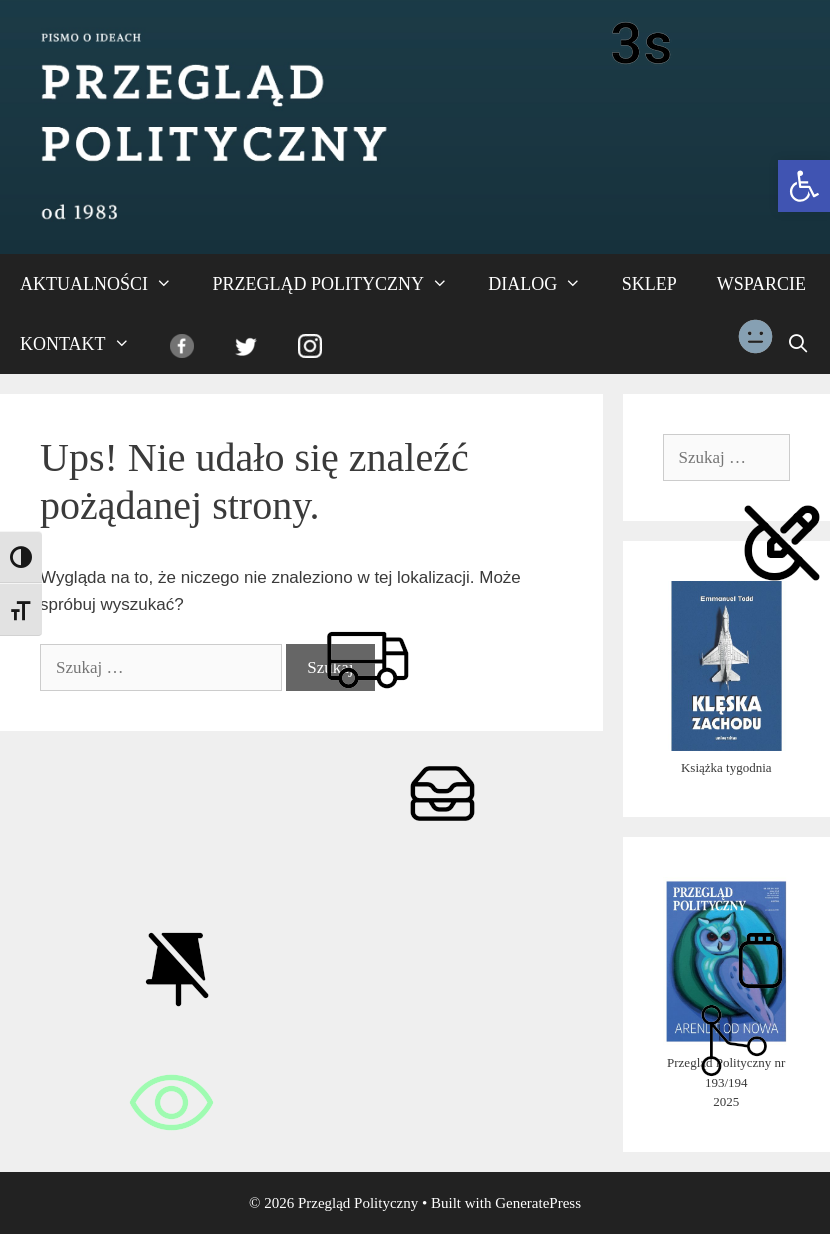 The height and width of the screenshot is (1234, 830). I want to click on merge branches in version control, so click(728, 1040).